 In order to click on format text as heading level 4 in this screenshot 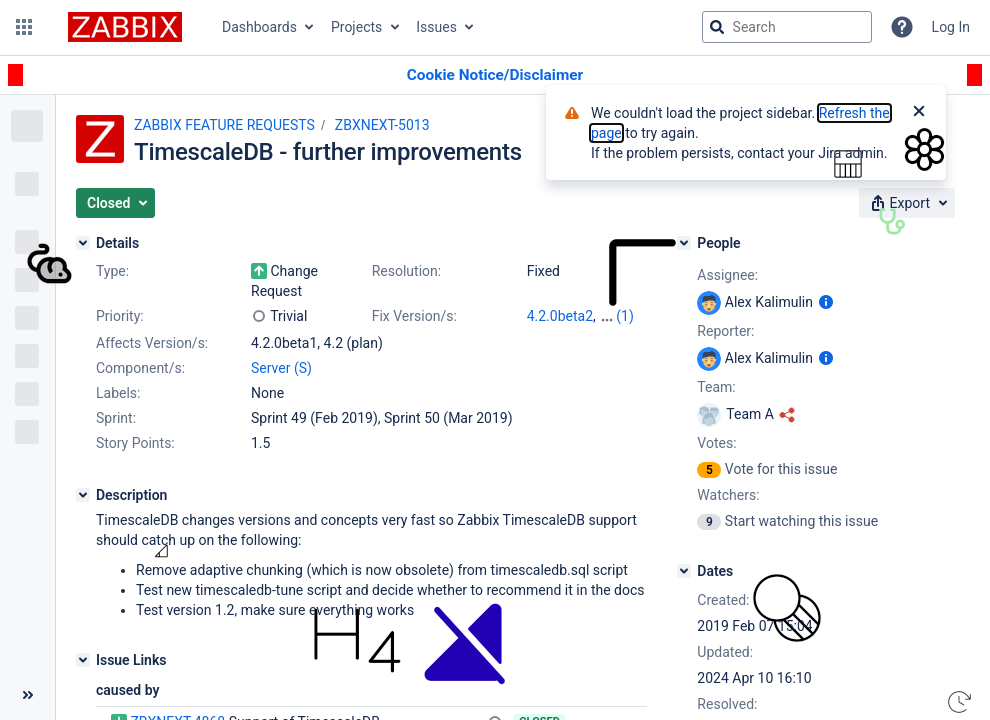, I will do `click(351, 639)`.